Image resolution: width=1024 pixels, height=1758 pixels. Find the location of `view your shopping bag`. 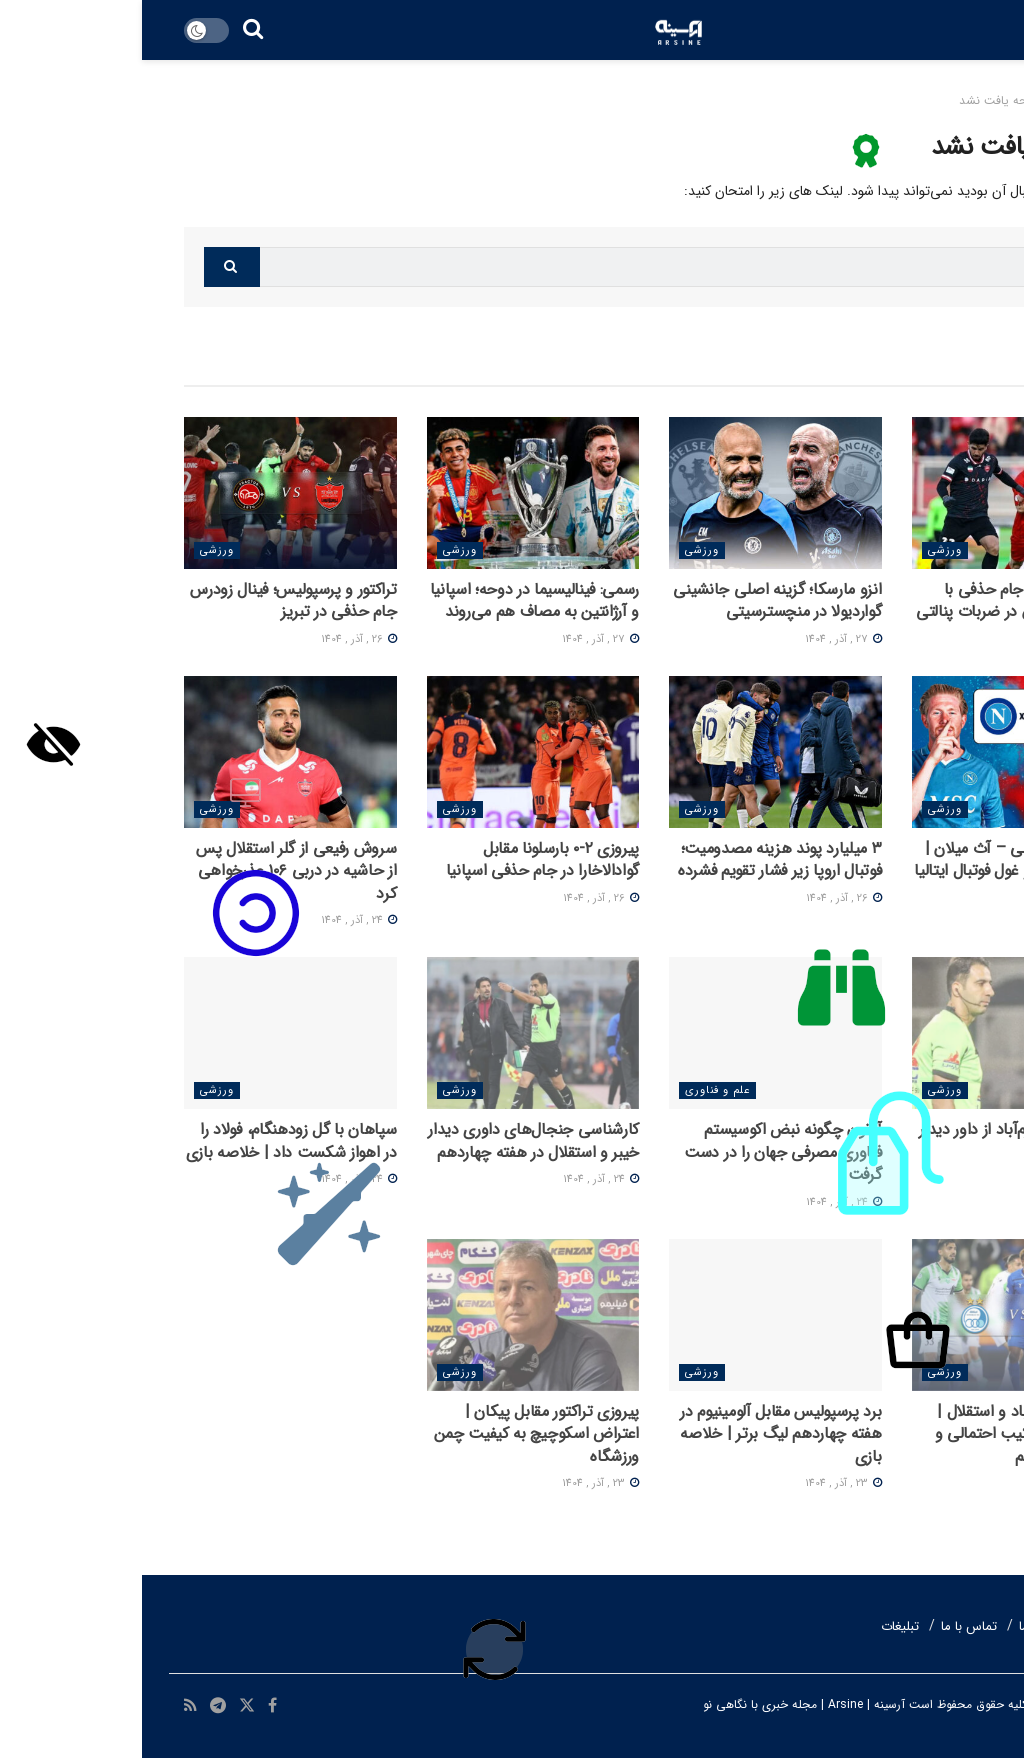

view your shopping bag is located at coordinates (918, 1343).